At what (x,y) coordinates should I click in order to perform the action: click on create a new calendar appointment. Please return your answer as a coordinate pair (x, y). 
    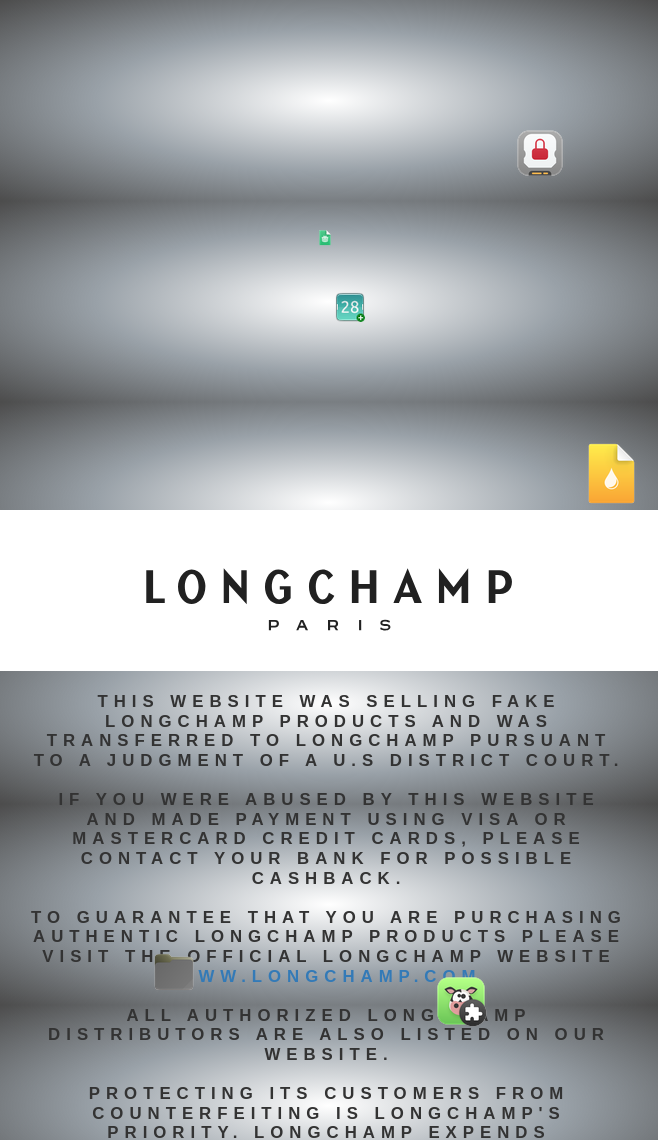
    Looking at the image, I should click on (350, 307).